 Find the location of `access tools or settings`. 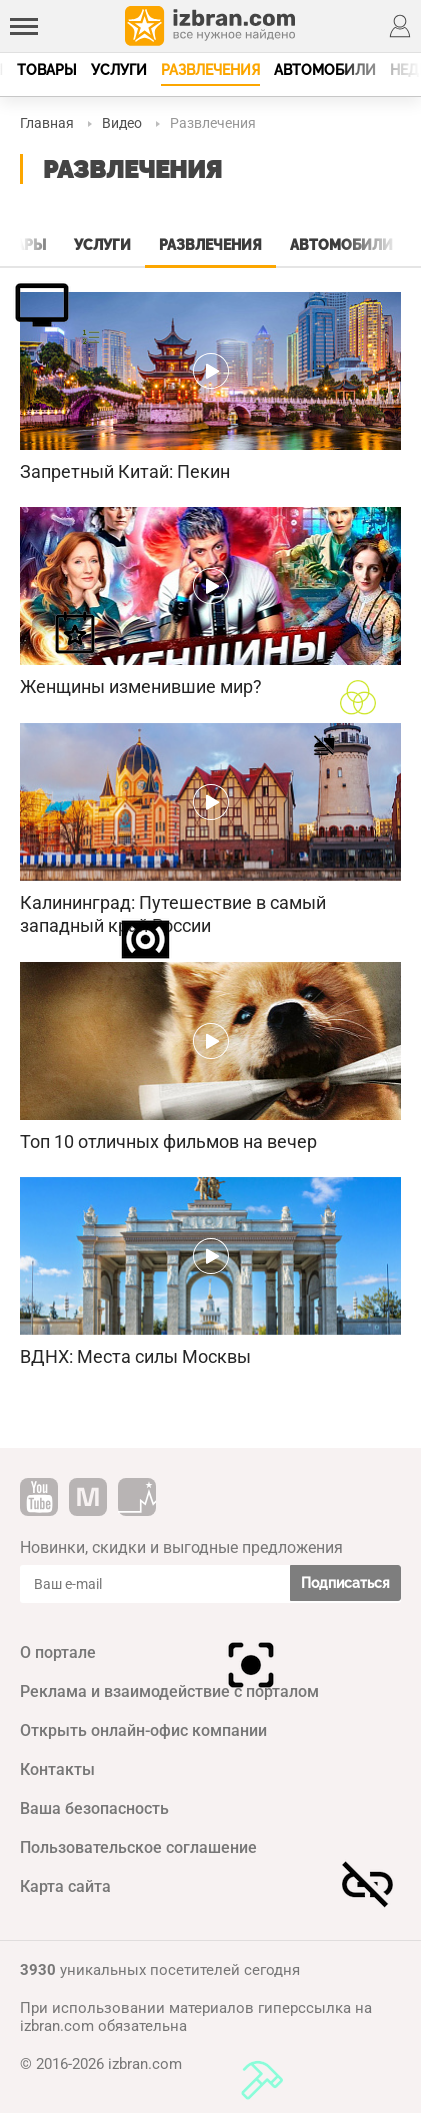

access tools or settings is located at coordinates (260, 2081).